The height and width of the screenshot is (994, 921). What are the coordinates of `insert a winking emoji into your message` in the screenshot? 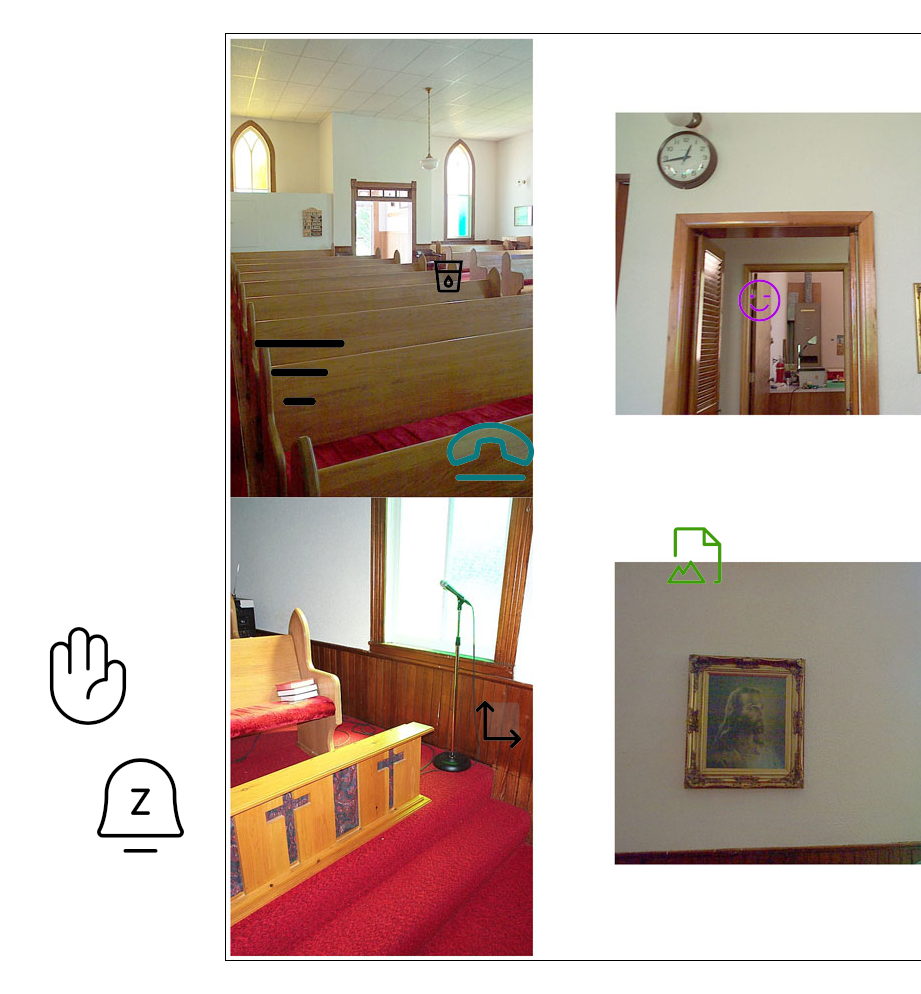 It's located at (759, 300).